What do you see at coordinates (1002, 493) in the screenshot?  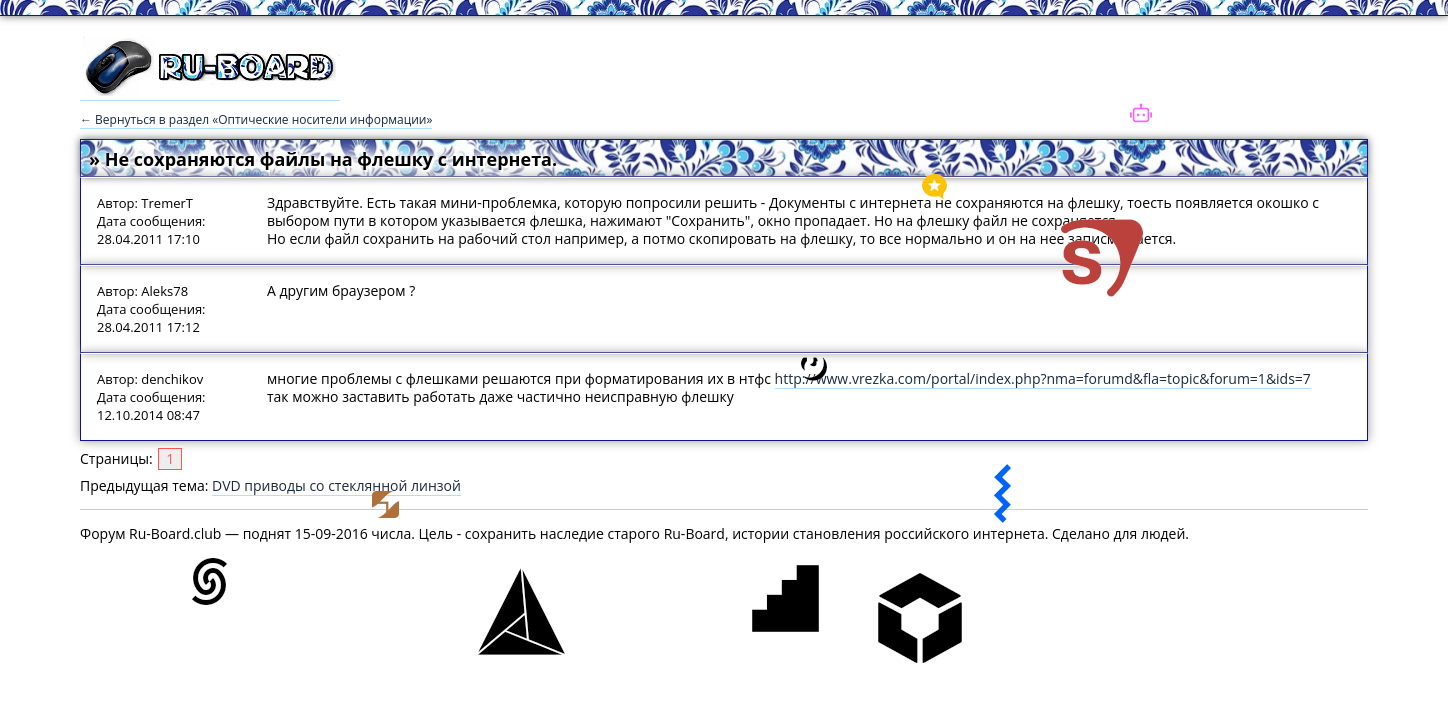 I see `common workflow language logo` at bounding box center [1002, 493].